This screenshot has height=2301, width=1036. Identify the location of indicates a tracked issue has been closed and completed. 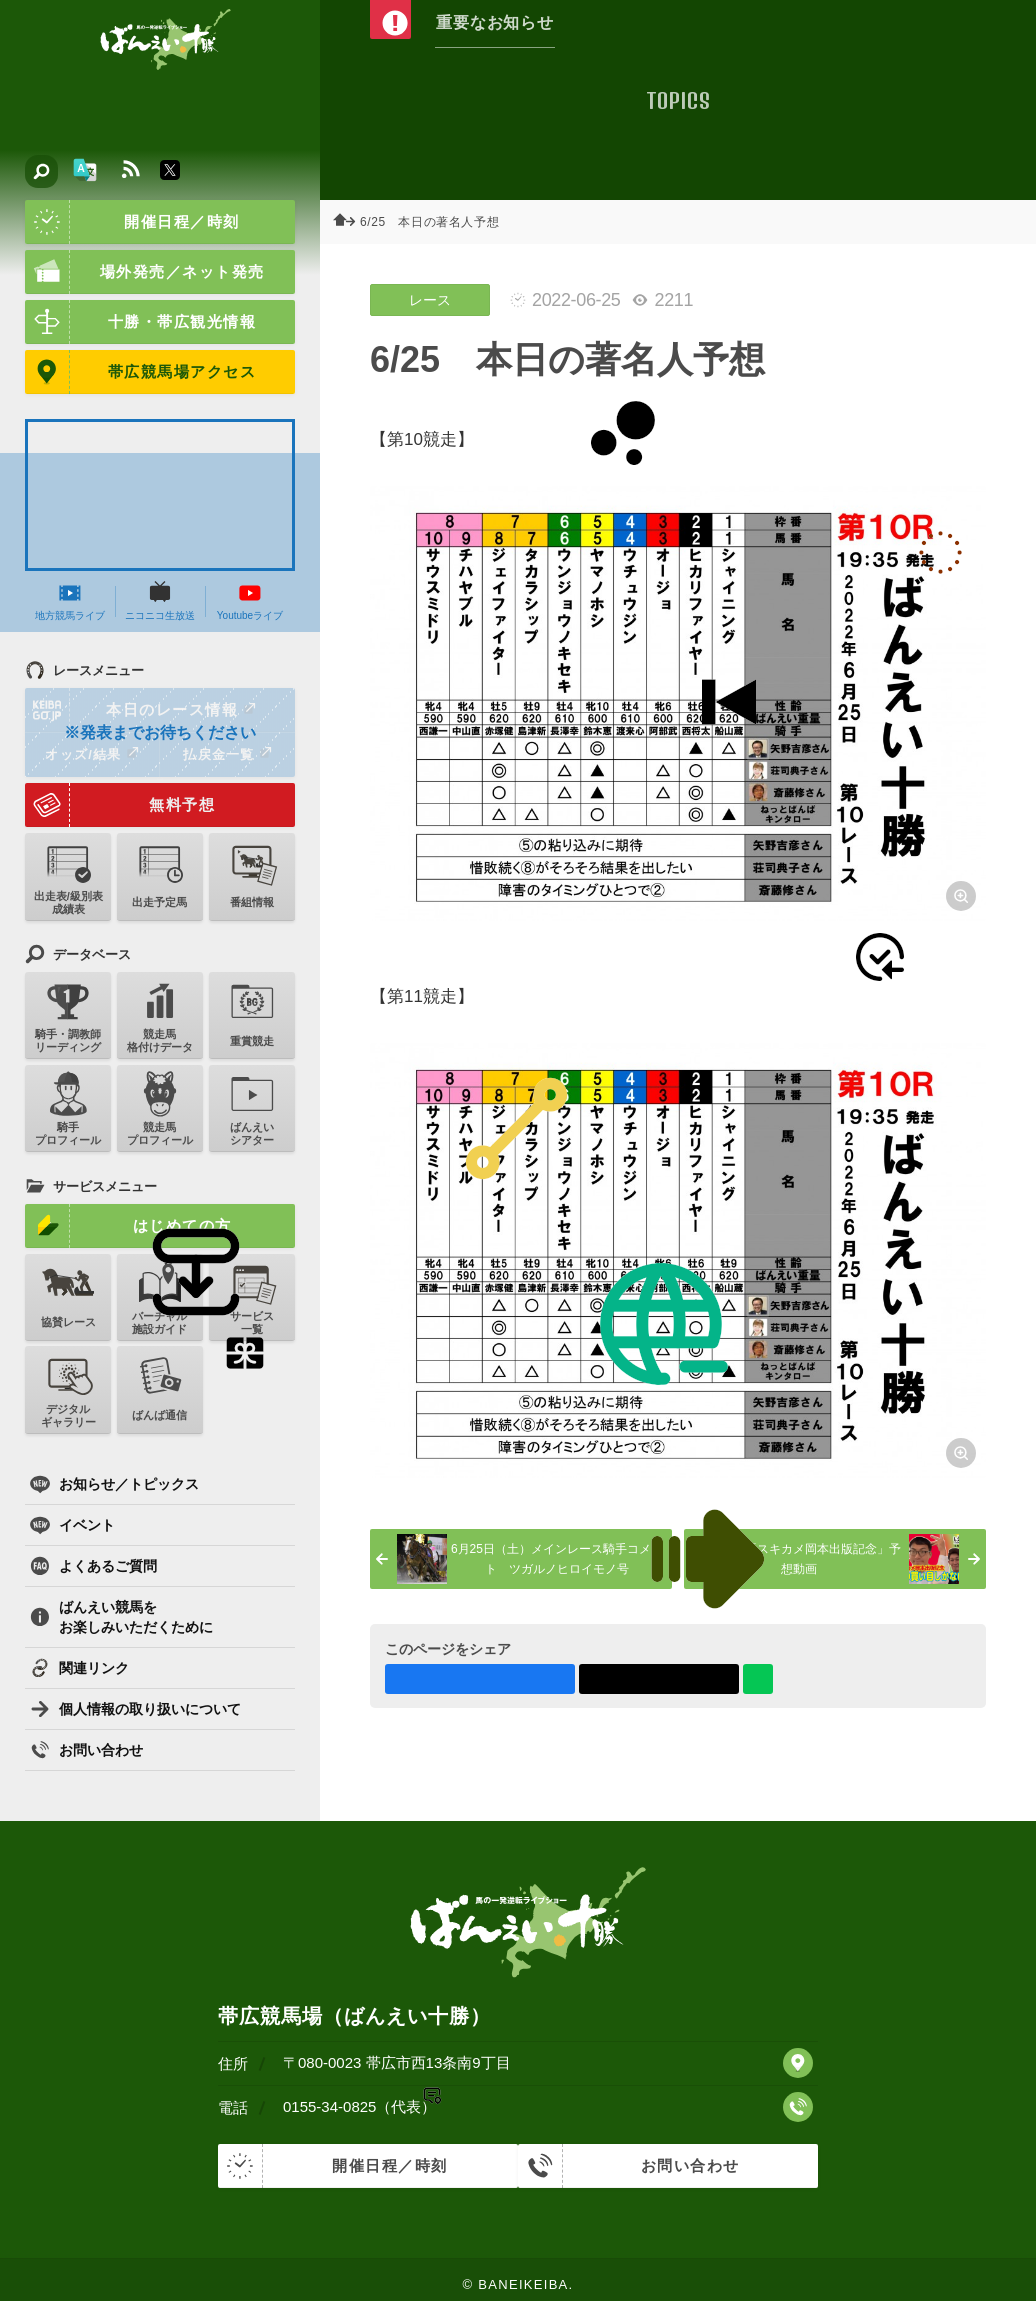
(880, 957).